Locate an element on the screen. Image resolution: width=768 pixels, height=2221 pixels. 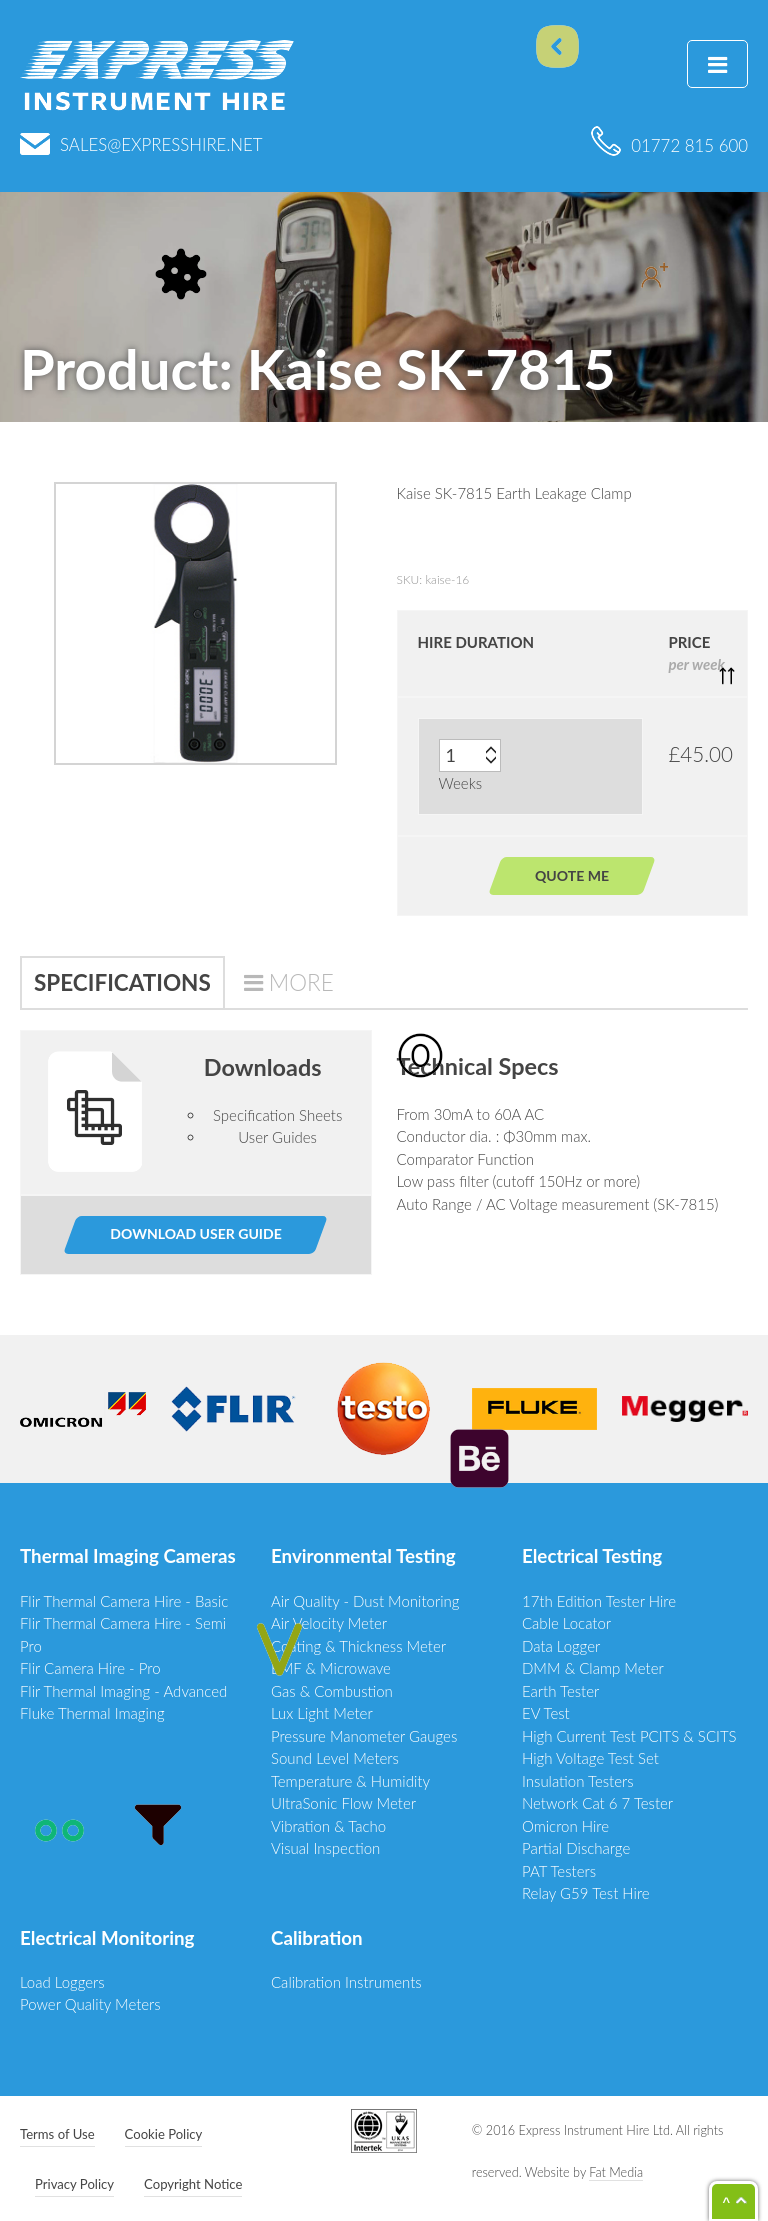
go back to the previous screen is located at coordinates (557, 46).